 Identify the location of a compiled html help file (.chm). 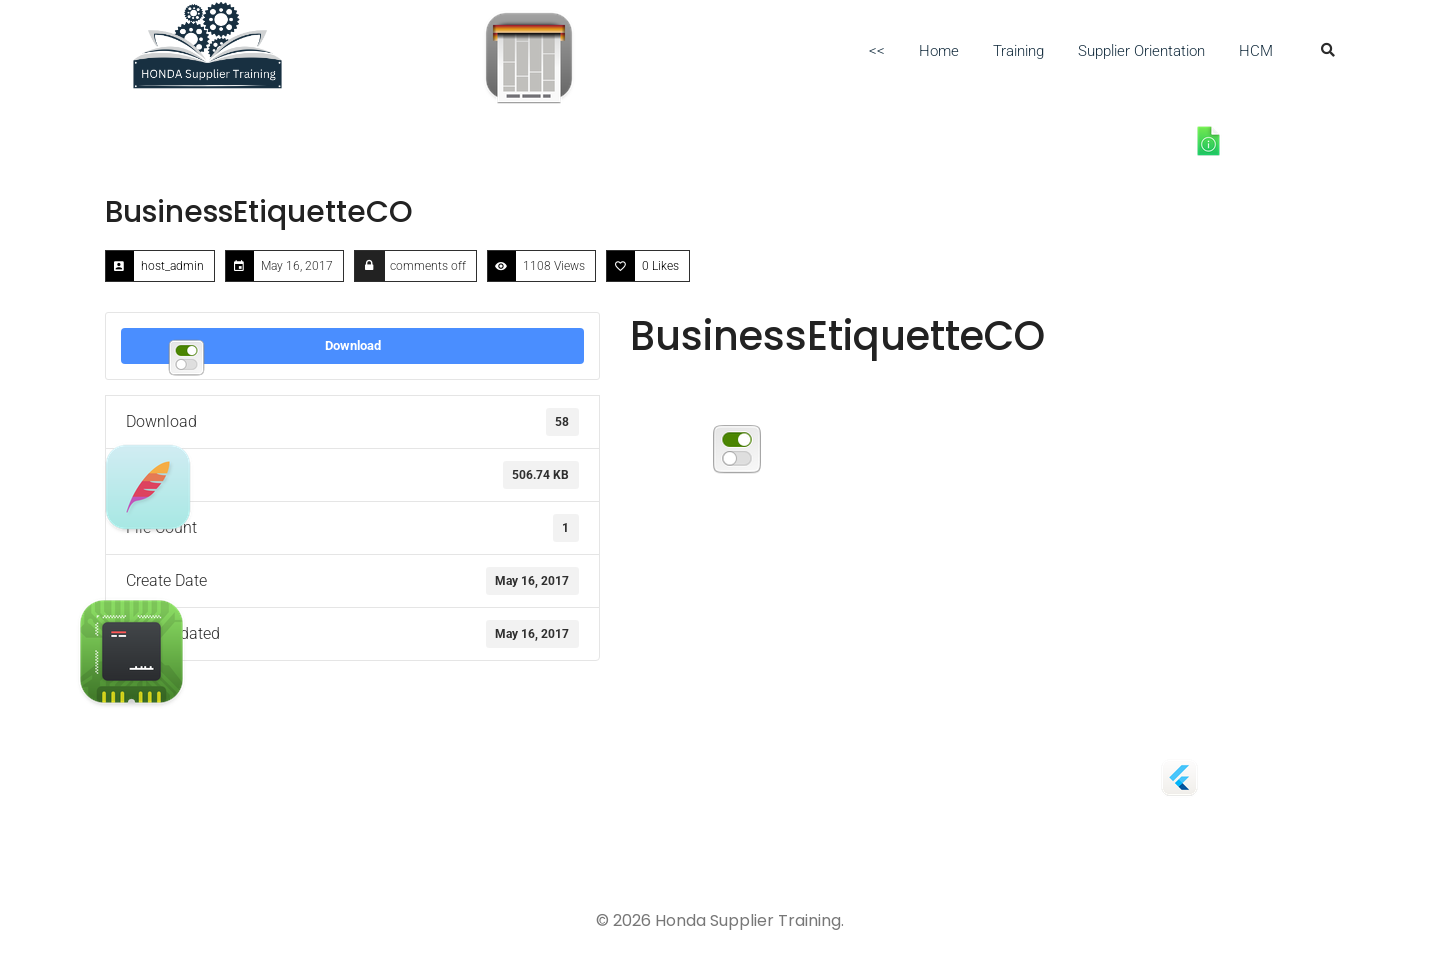
(1208, 141).